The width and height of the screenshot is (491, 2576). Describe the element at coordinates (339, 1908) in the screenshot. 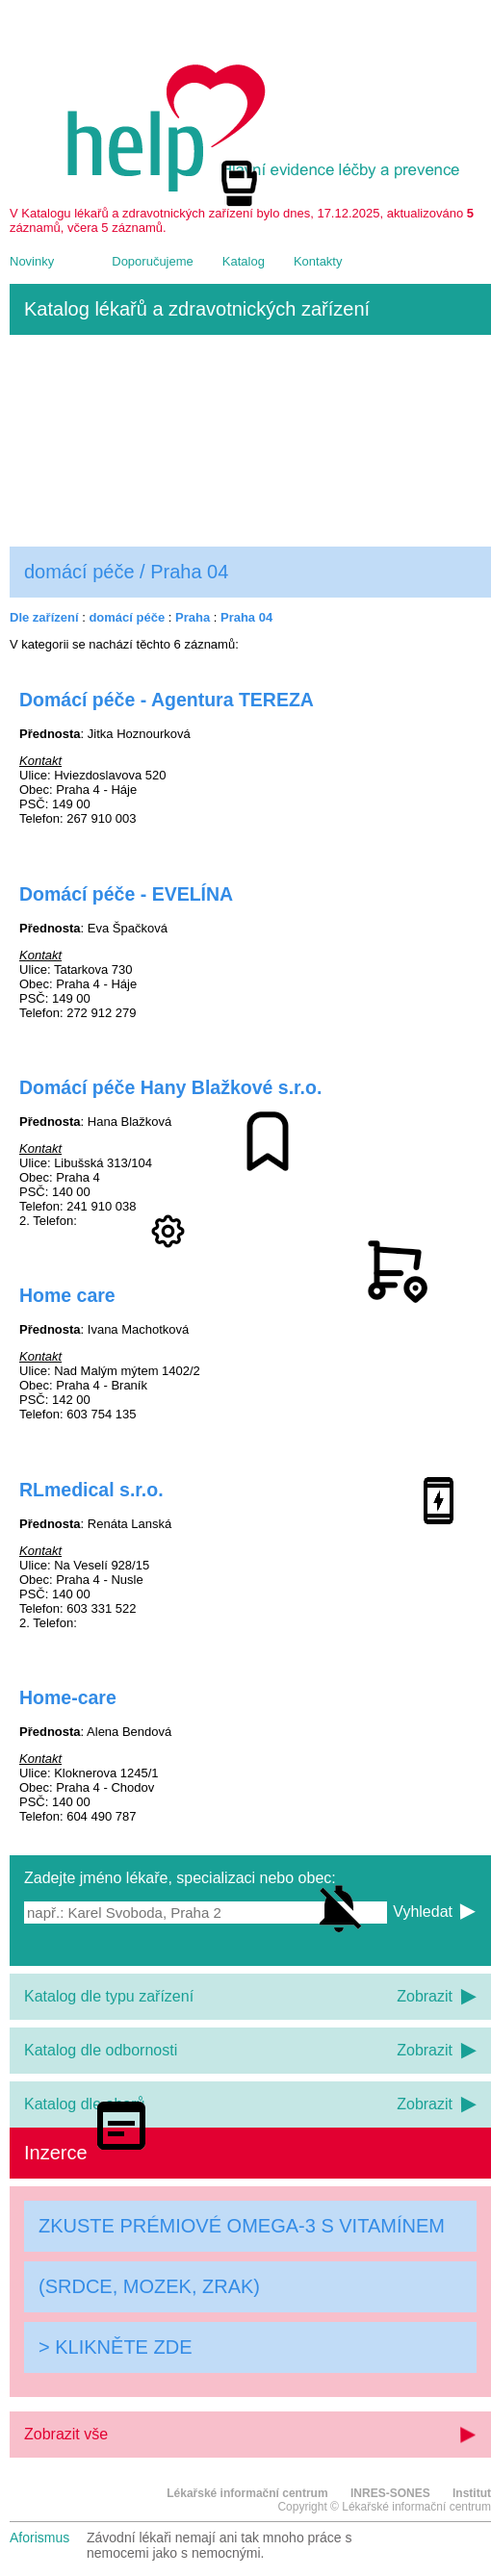

I see `mute or disable notifications` at that location.